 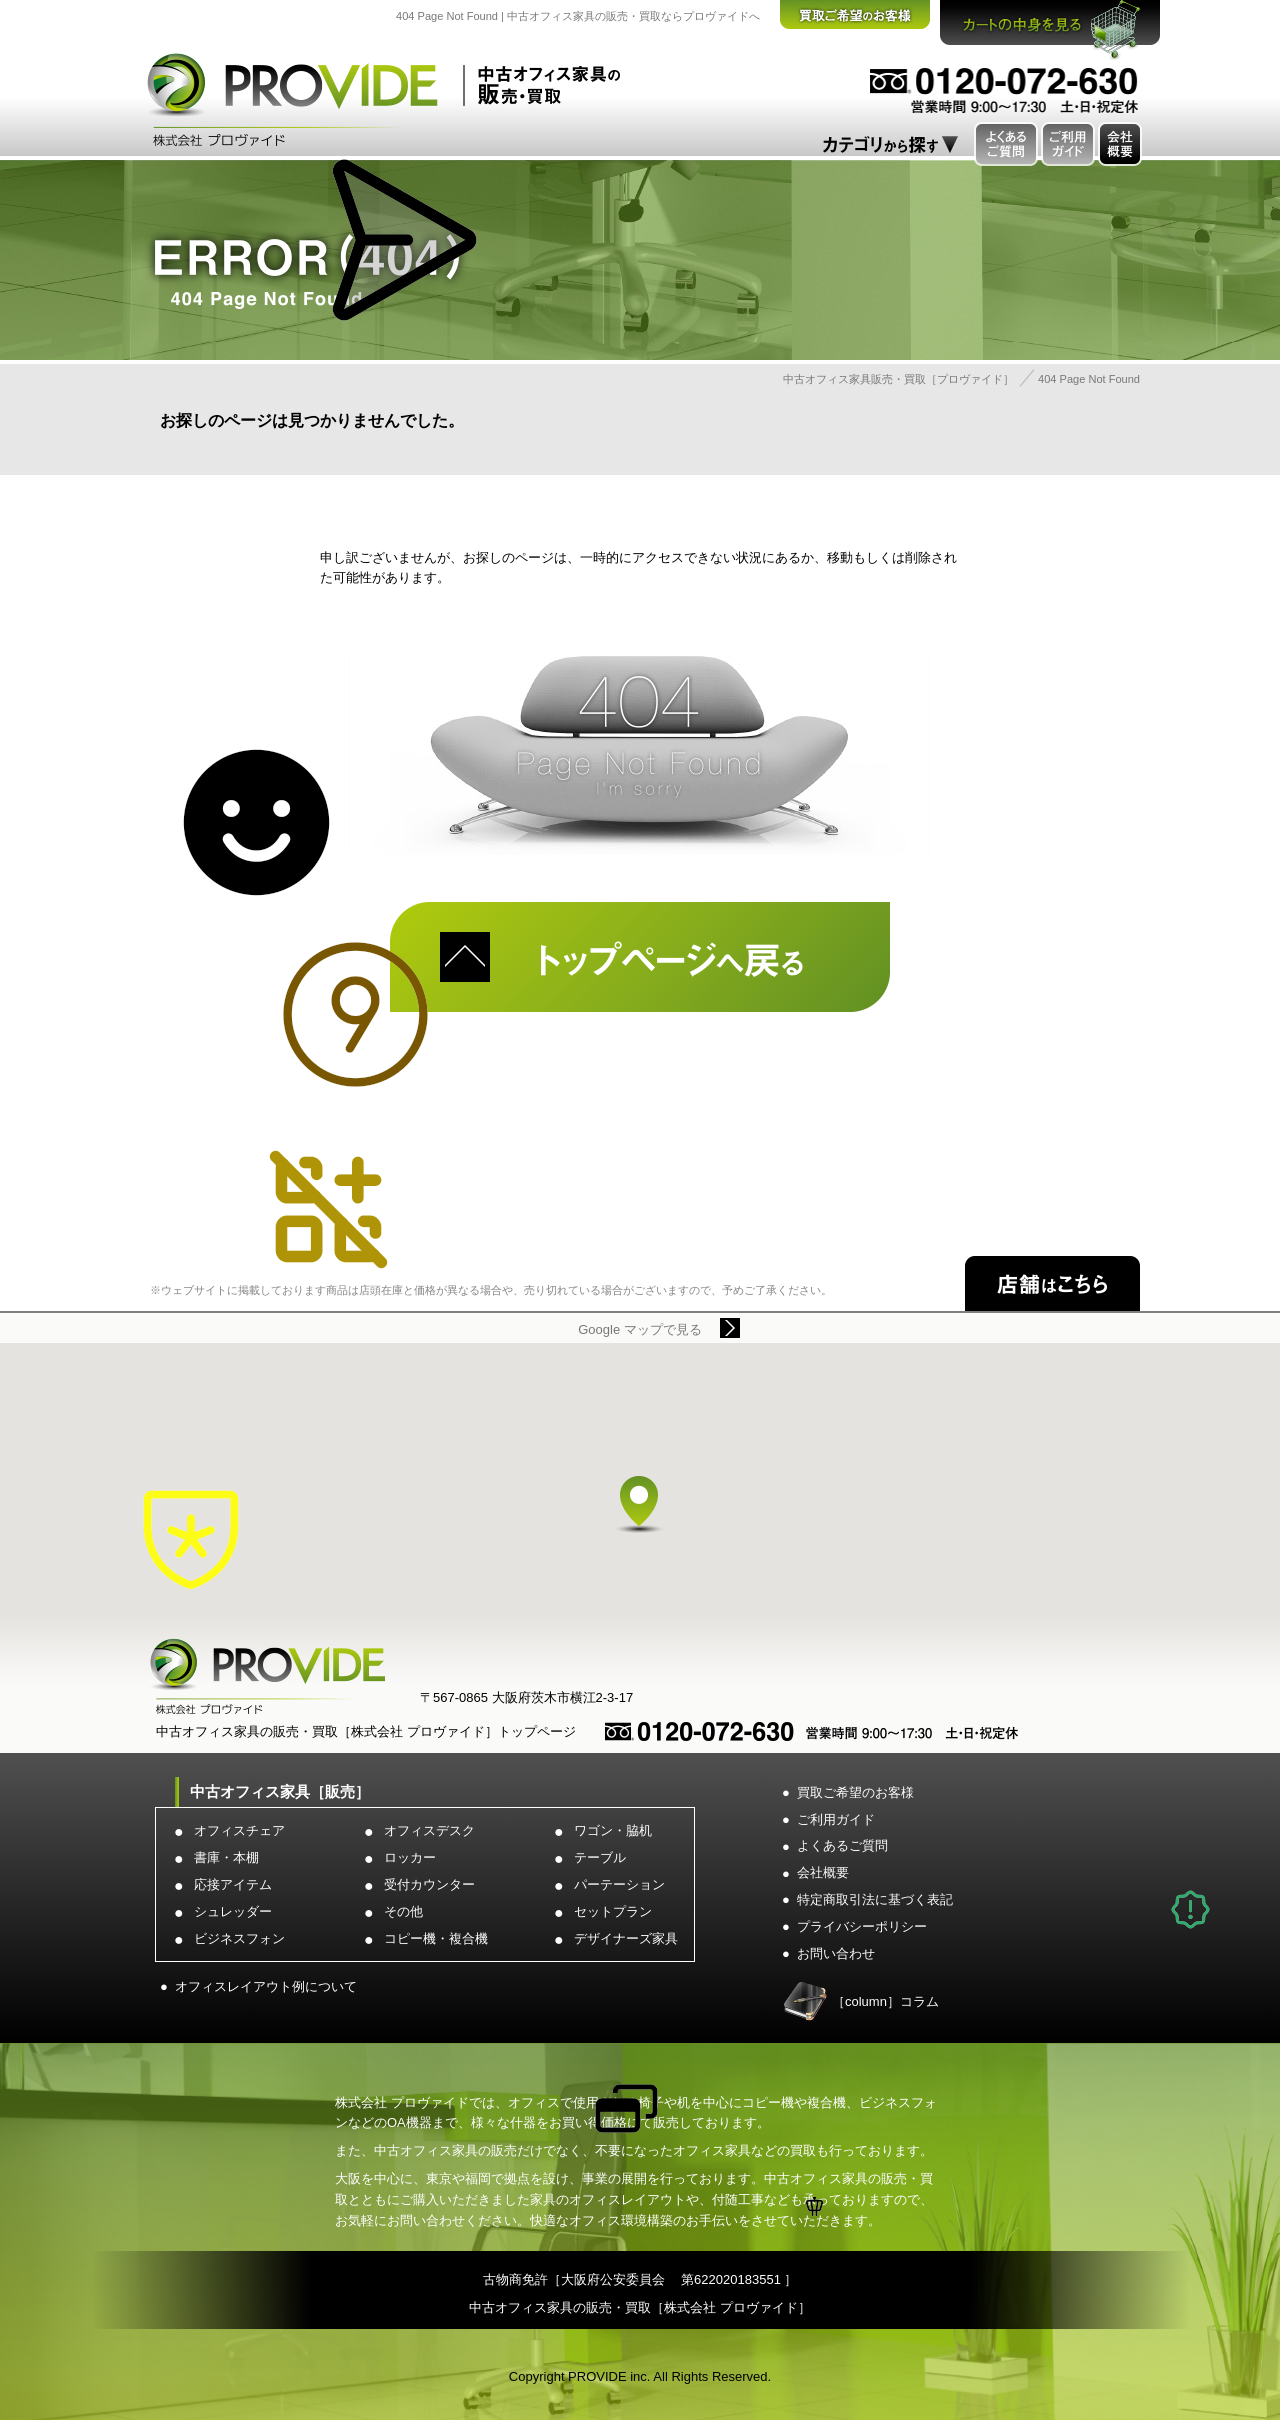 What do you see at coordinates (814, 2206) in the screenshot?
I see `access air traffic control features` at bounding box center [814, 2206].